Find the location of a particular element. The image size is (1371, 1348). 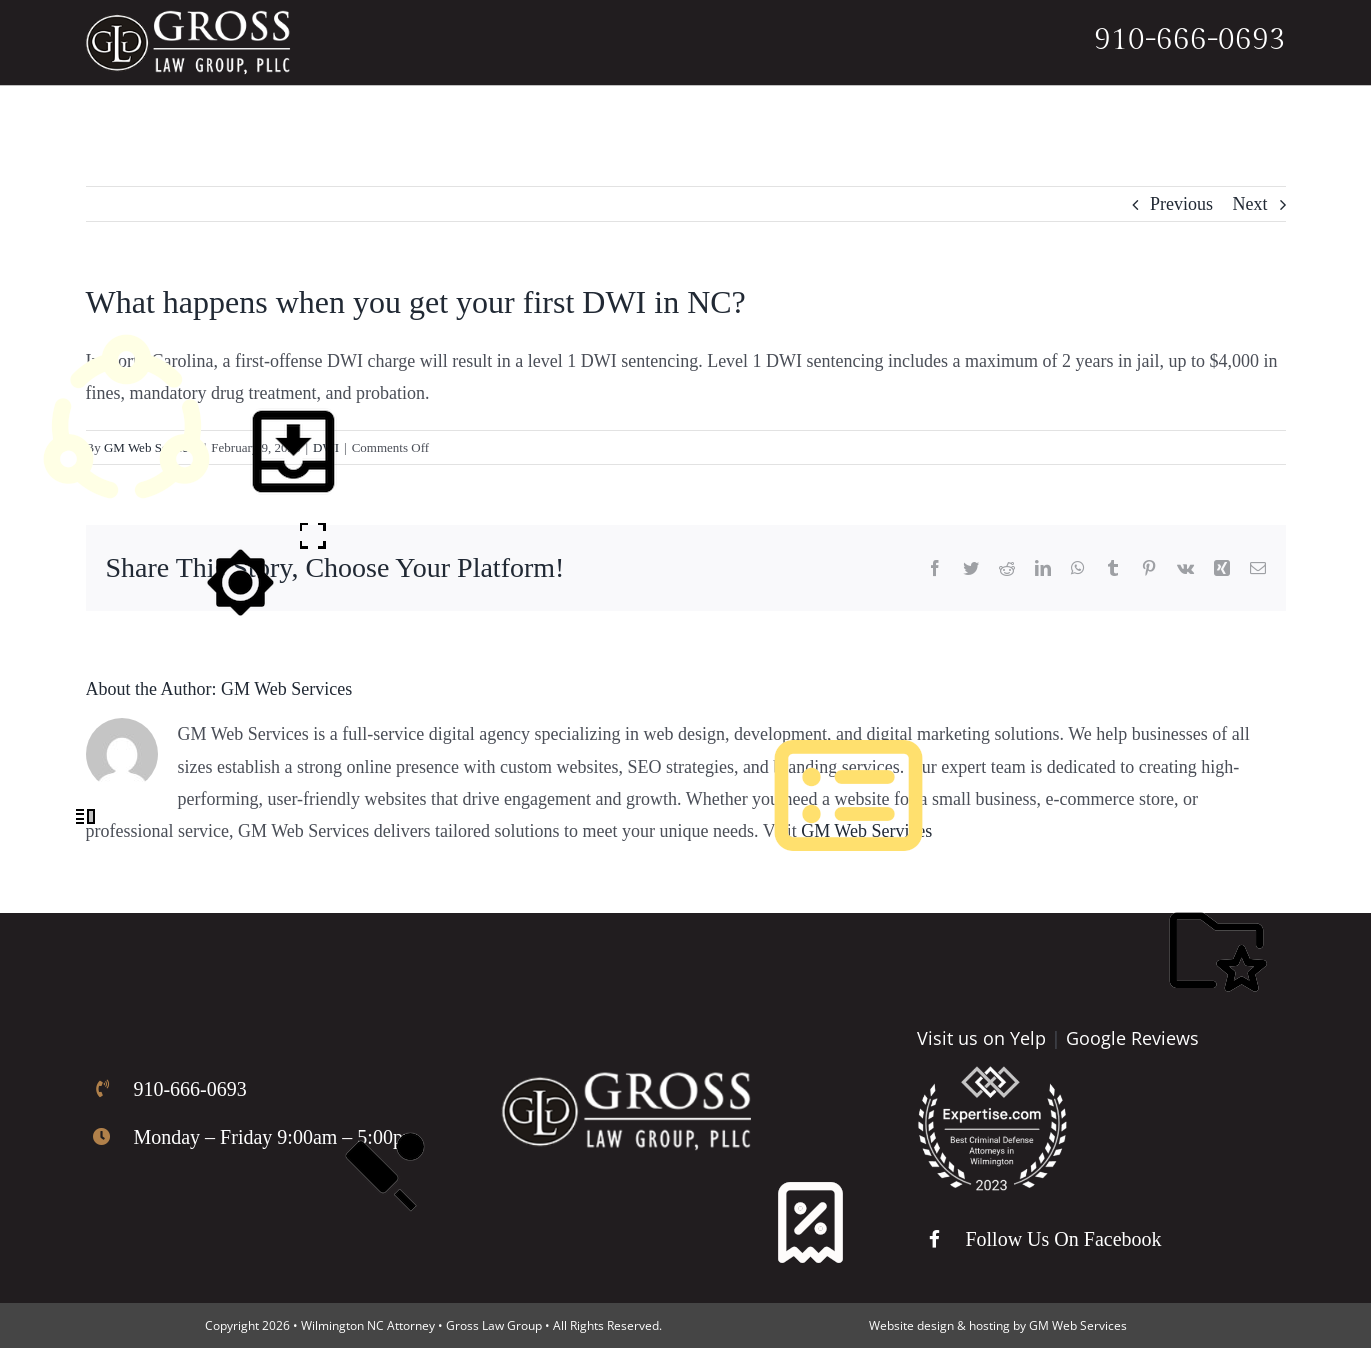

split view into vertical panels is located at coordinates (85, 816).